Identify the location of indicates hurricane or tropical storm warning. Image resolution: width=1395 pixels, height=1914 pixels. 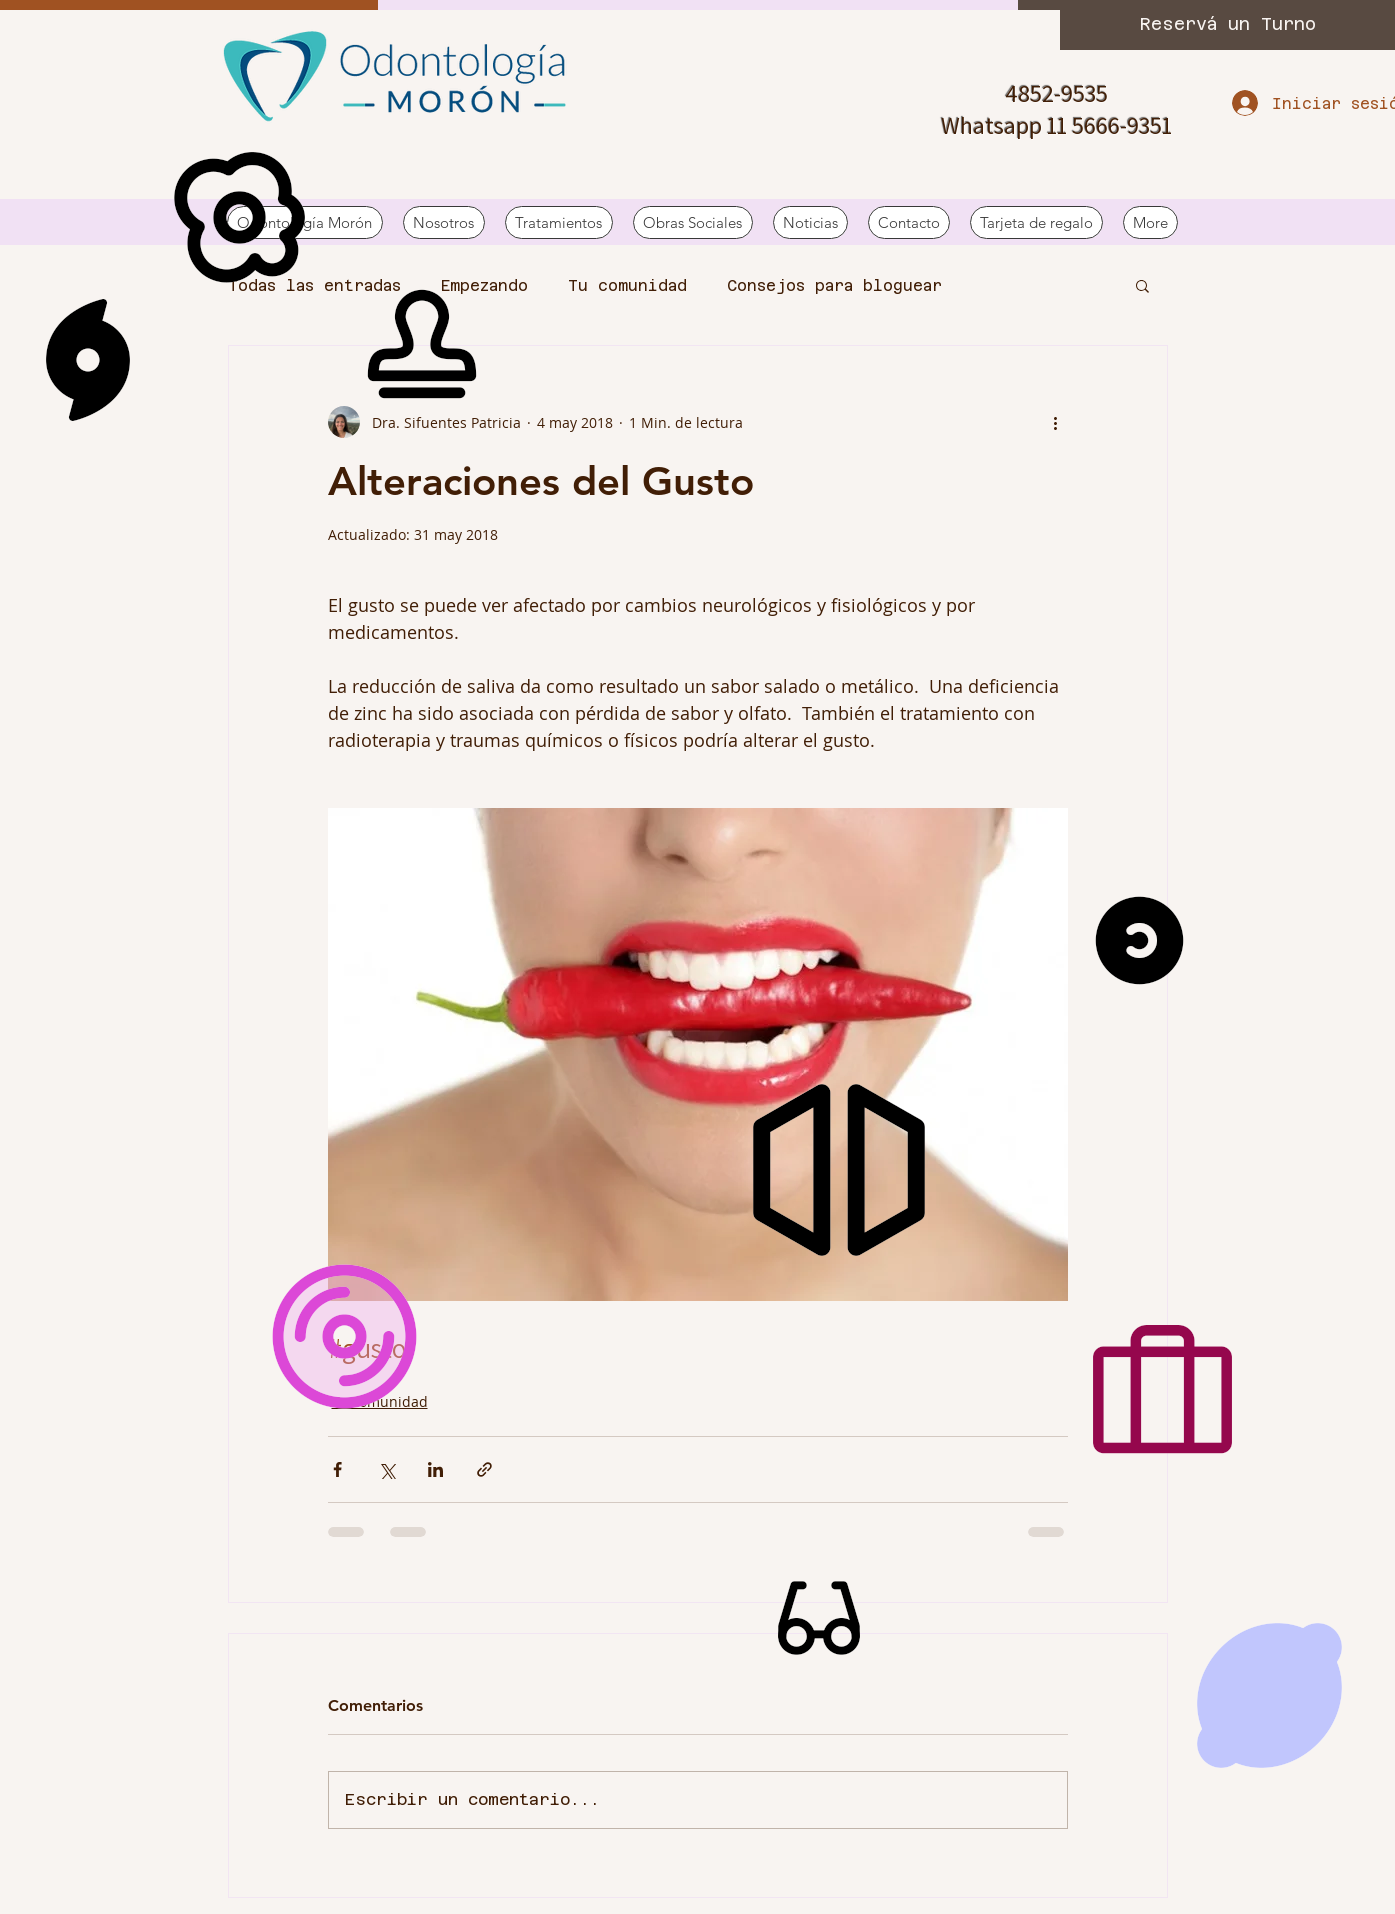
(88, 360).